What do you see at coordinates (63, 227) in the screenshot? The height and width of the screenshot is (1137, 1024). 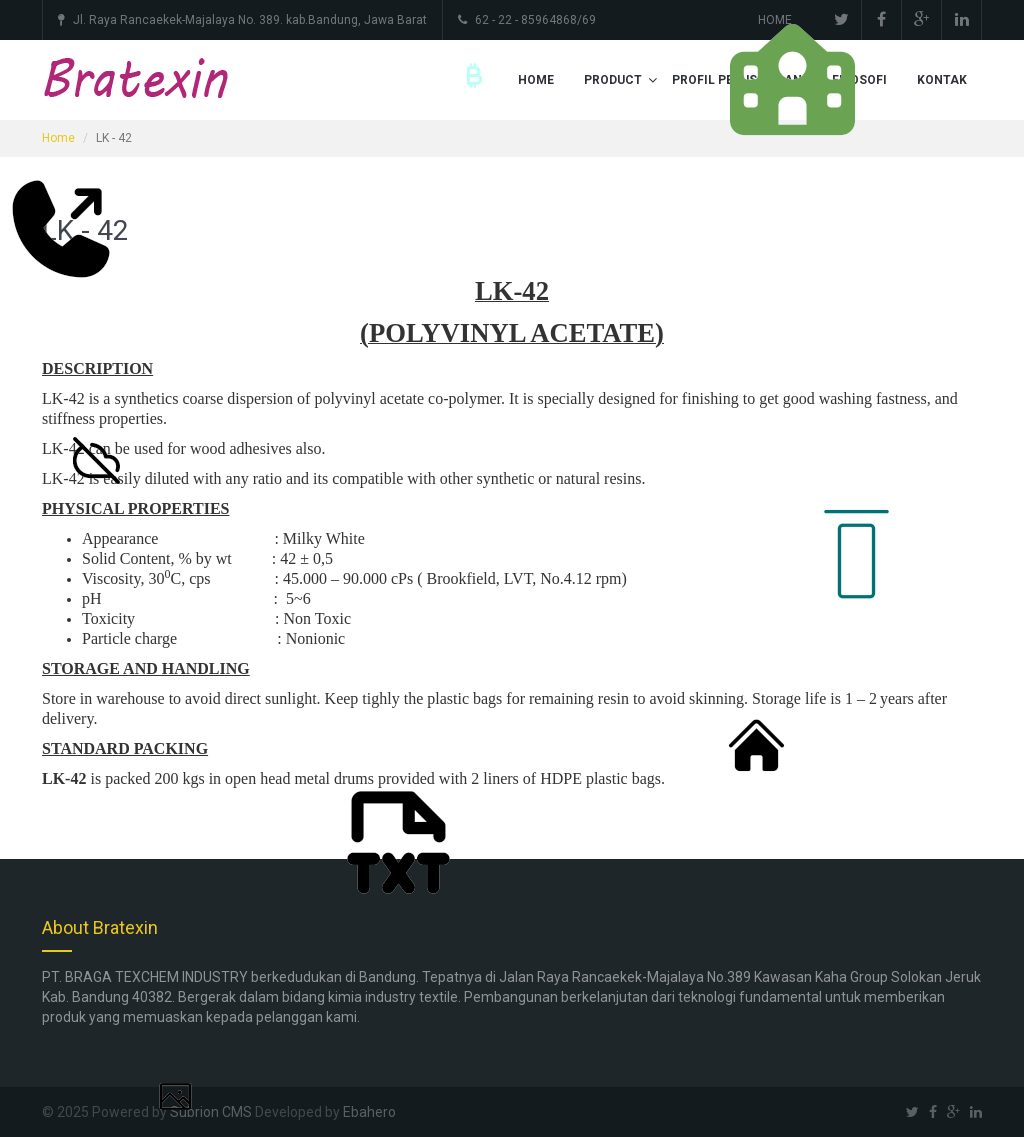 I see `make an outgoing call` at bounding box center [63, 227].